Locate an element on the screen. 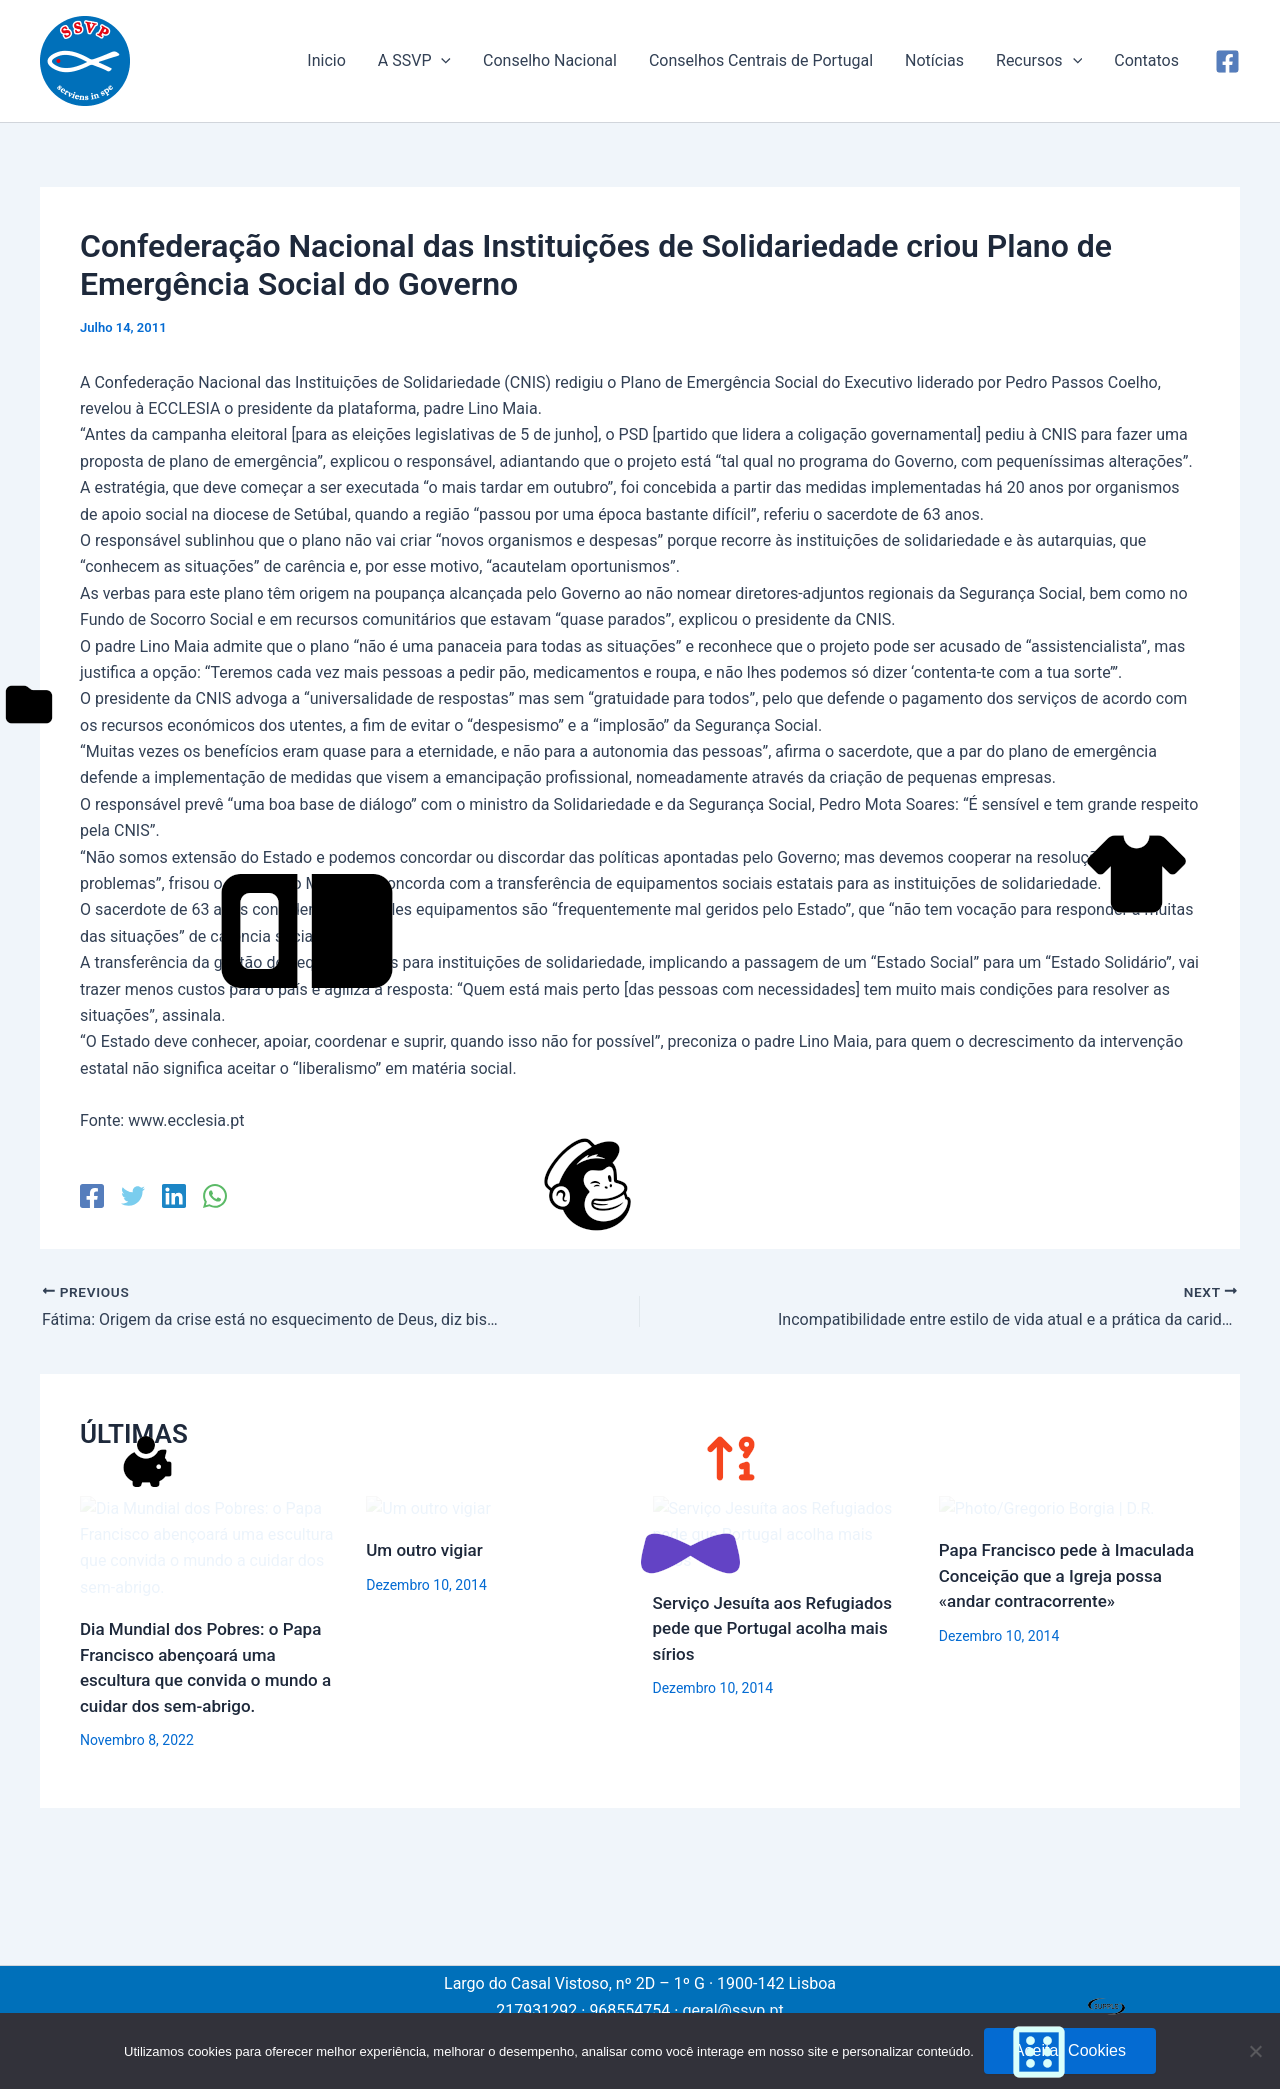 The height and width of the screenshot is (2089, 1280). indicates a dice roll result of six is located at coordinates (1039, 2052).